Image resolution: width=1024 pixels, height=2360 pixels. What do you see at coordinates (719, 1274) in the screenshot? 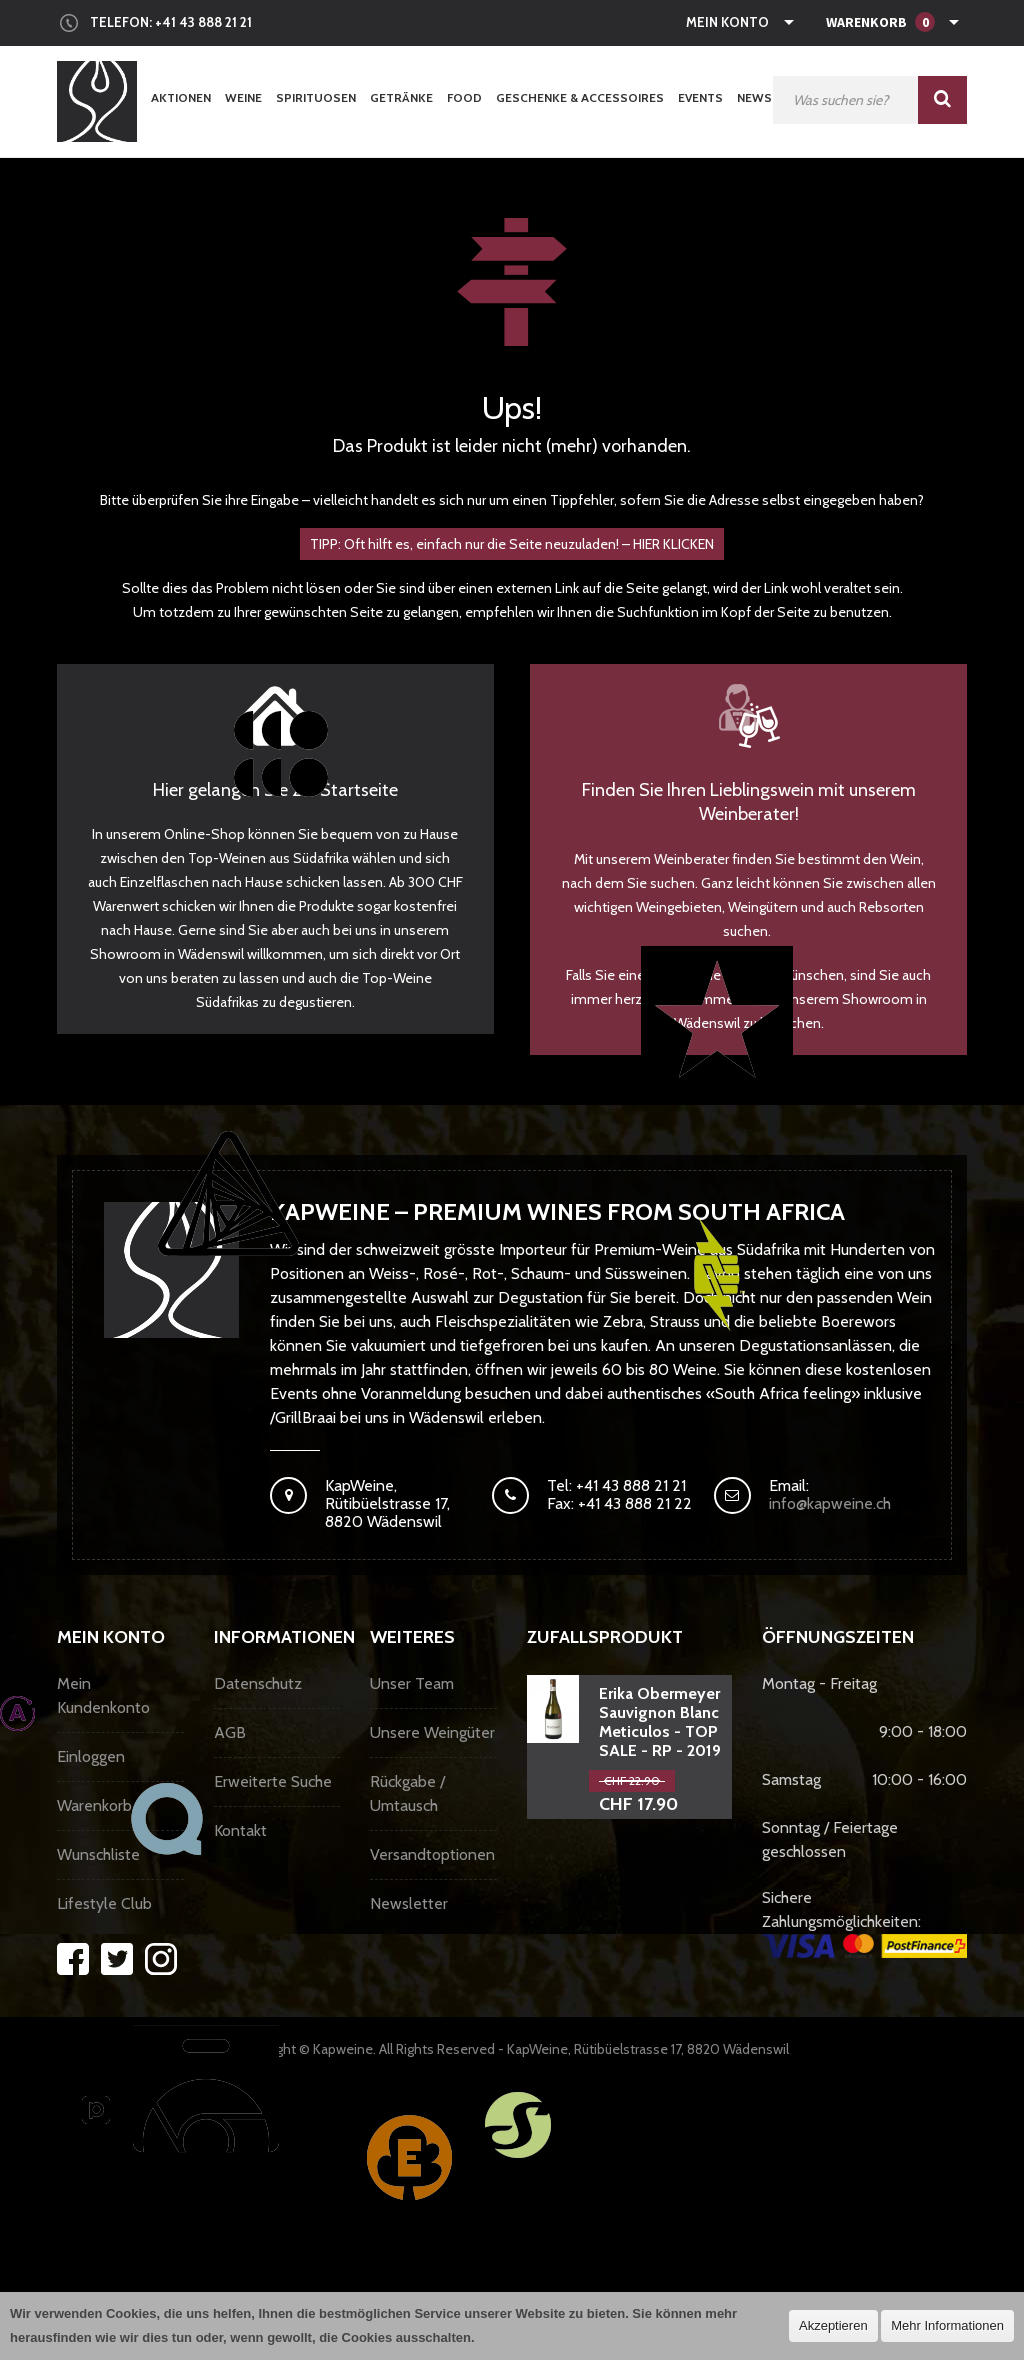
I see `pantheon website hosting platform logo` at bounding box center [719, 1274].